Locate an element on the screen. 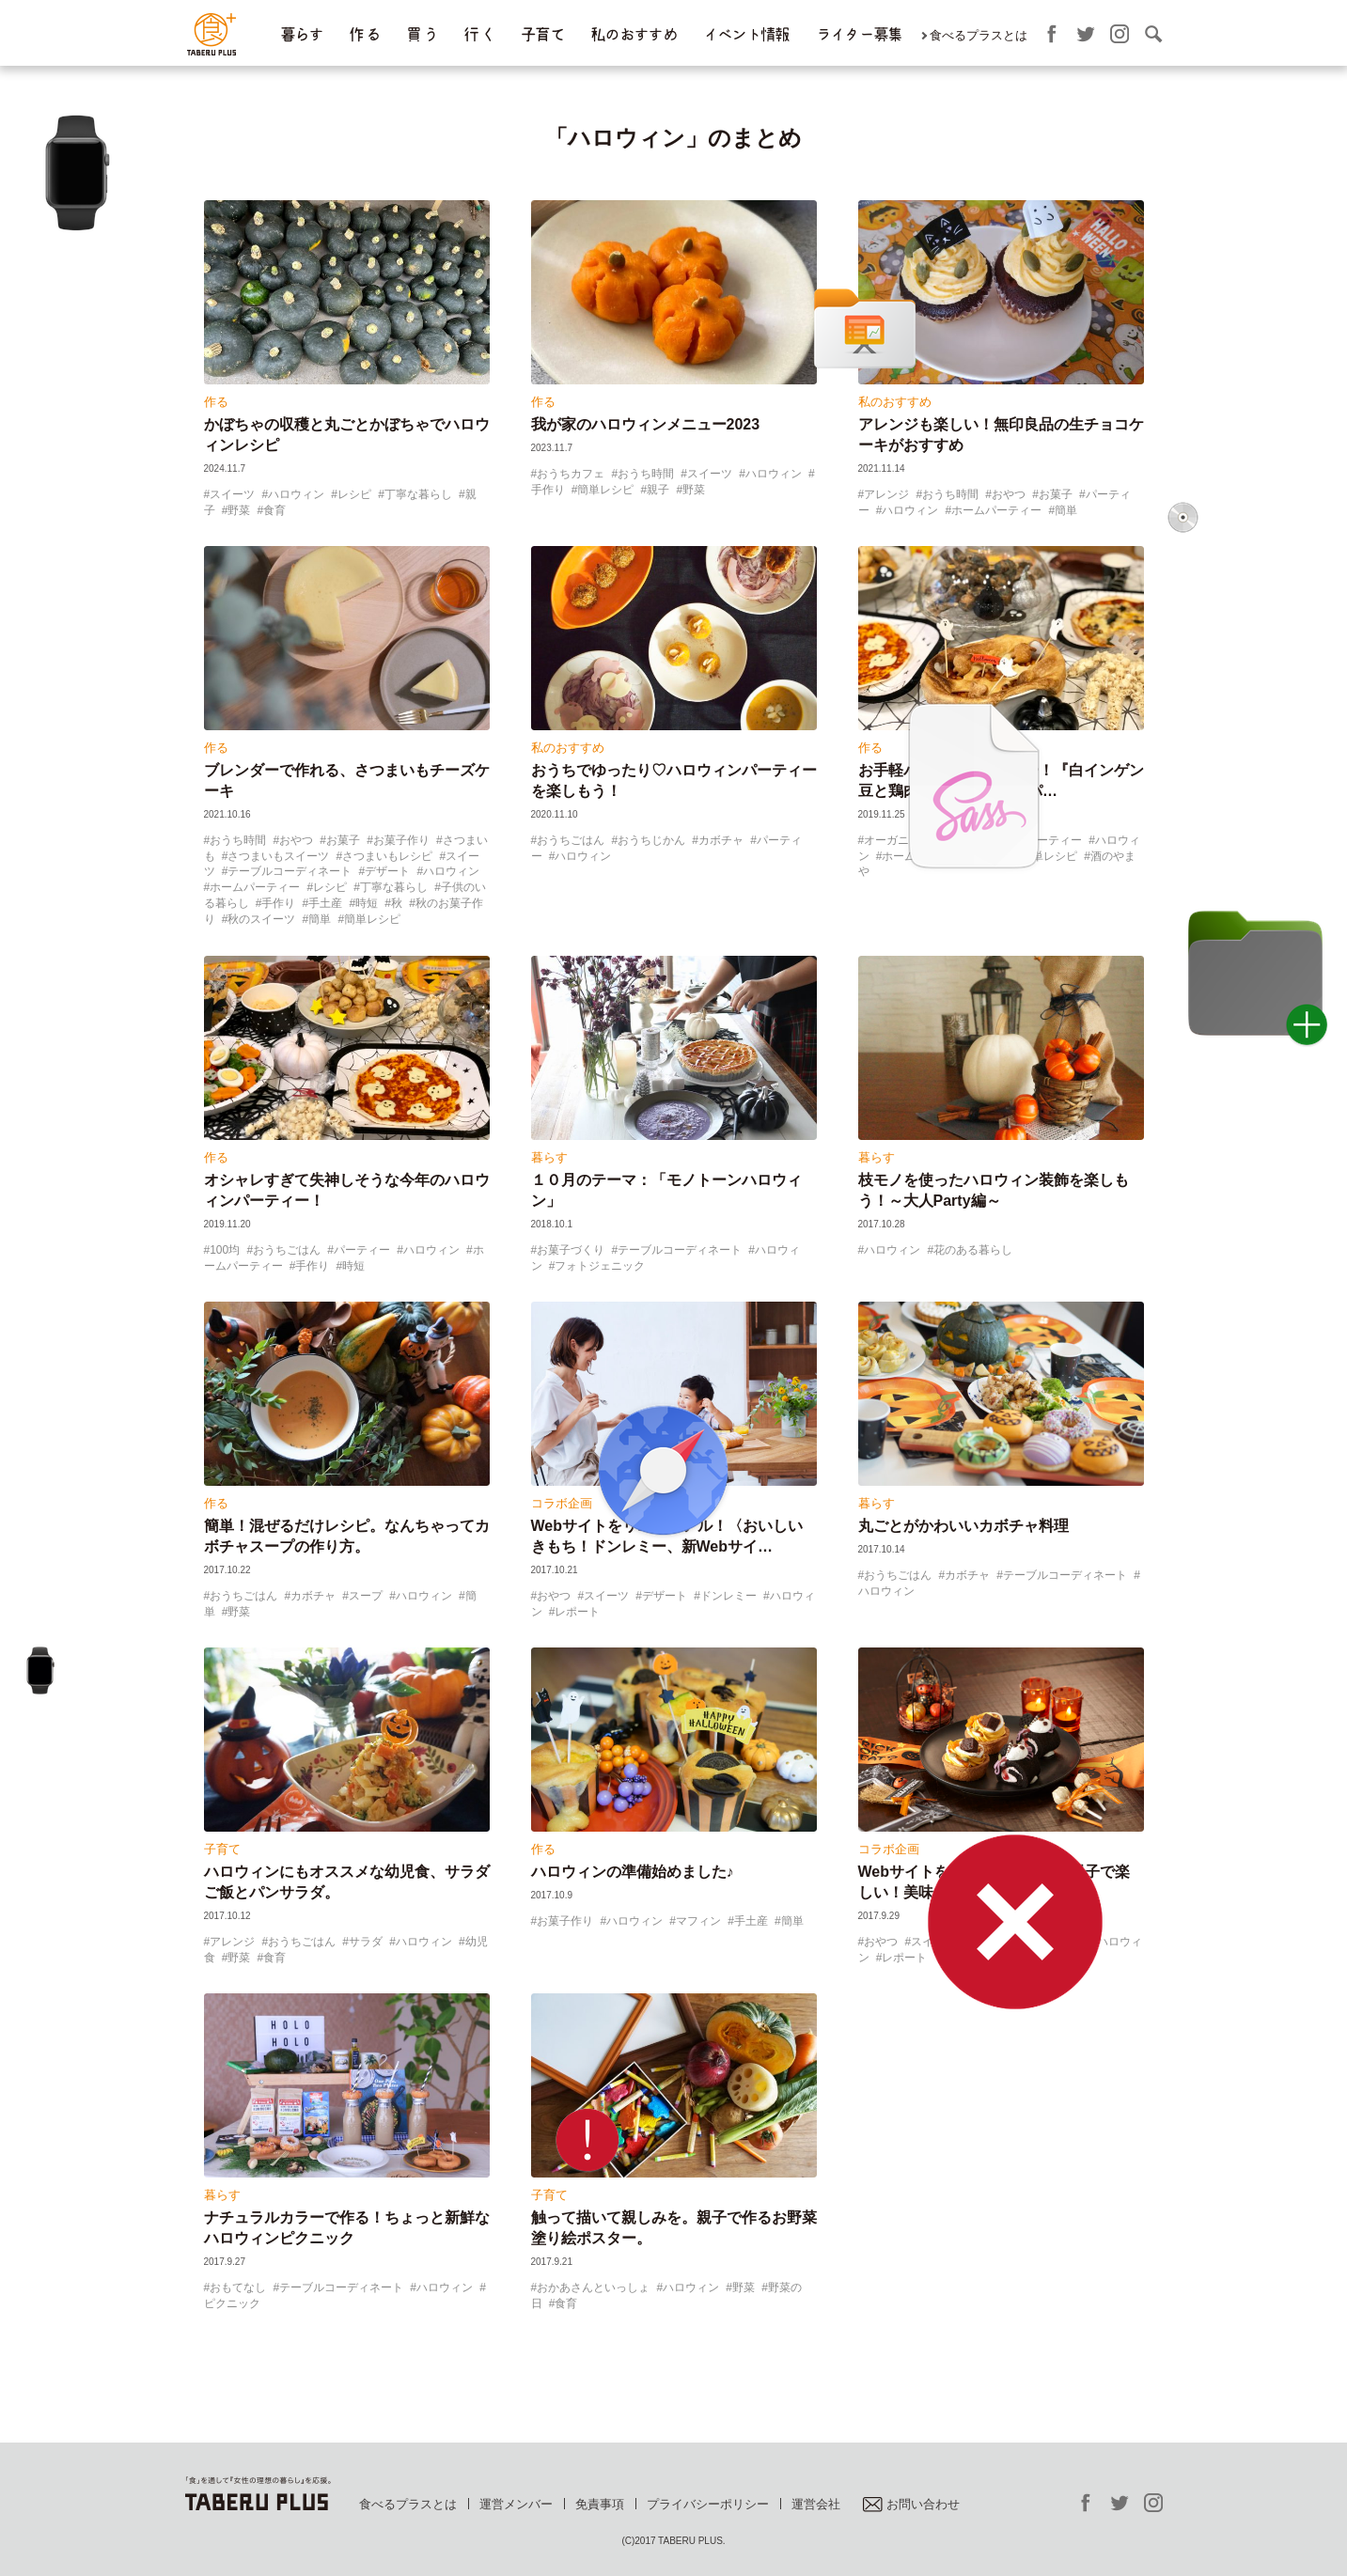 This screenshot has height=2576, width=1347. open folder containing LibreOffice Impress presentations is located at coordinates (864, 331).